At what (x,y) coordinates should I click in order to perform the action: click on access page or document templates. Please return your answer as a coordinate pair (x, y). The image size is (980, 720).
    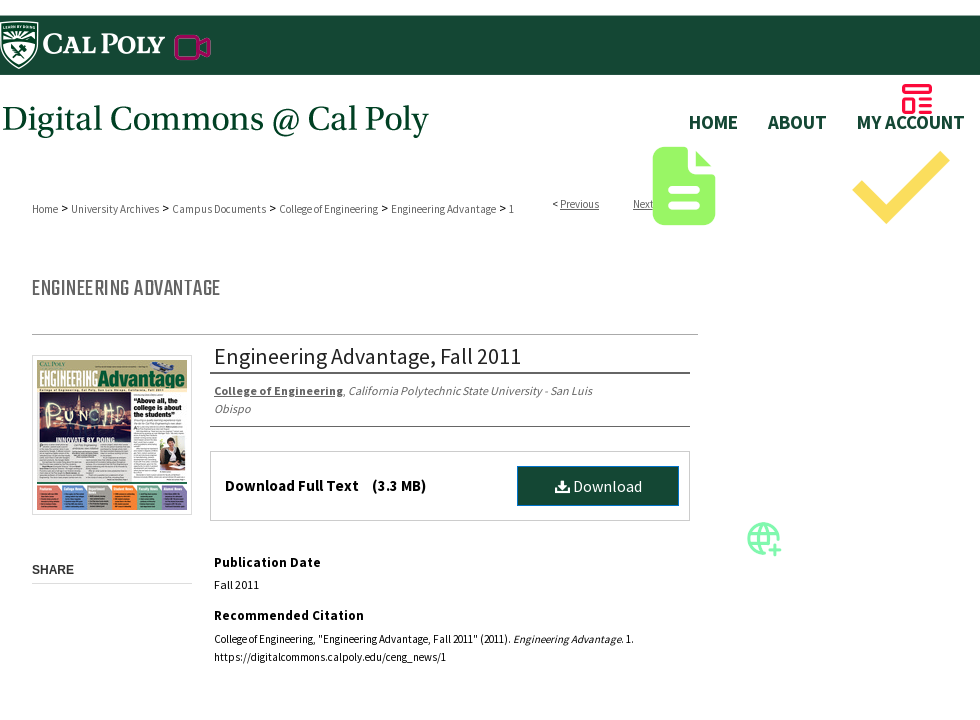
    Looking at the image, I should click on (917, 99).